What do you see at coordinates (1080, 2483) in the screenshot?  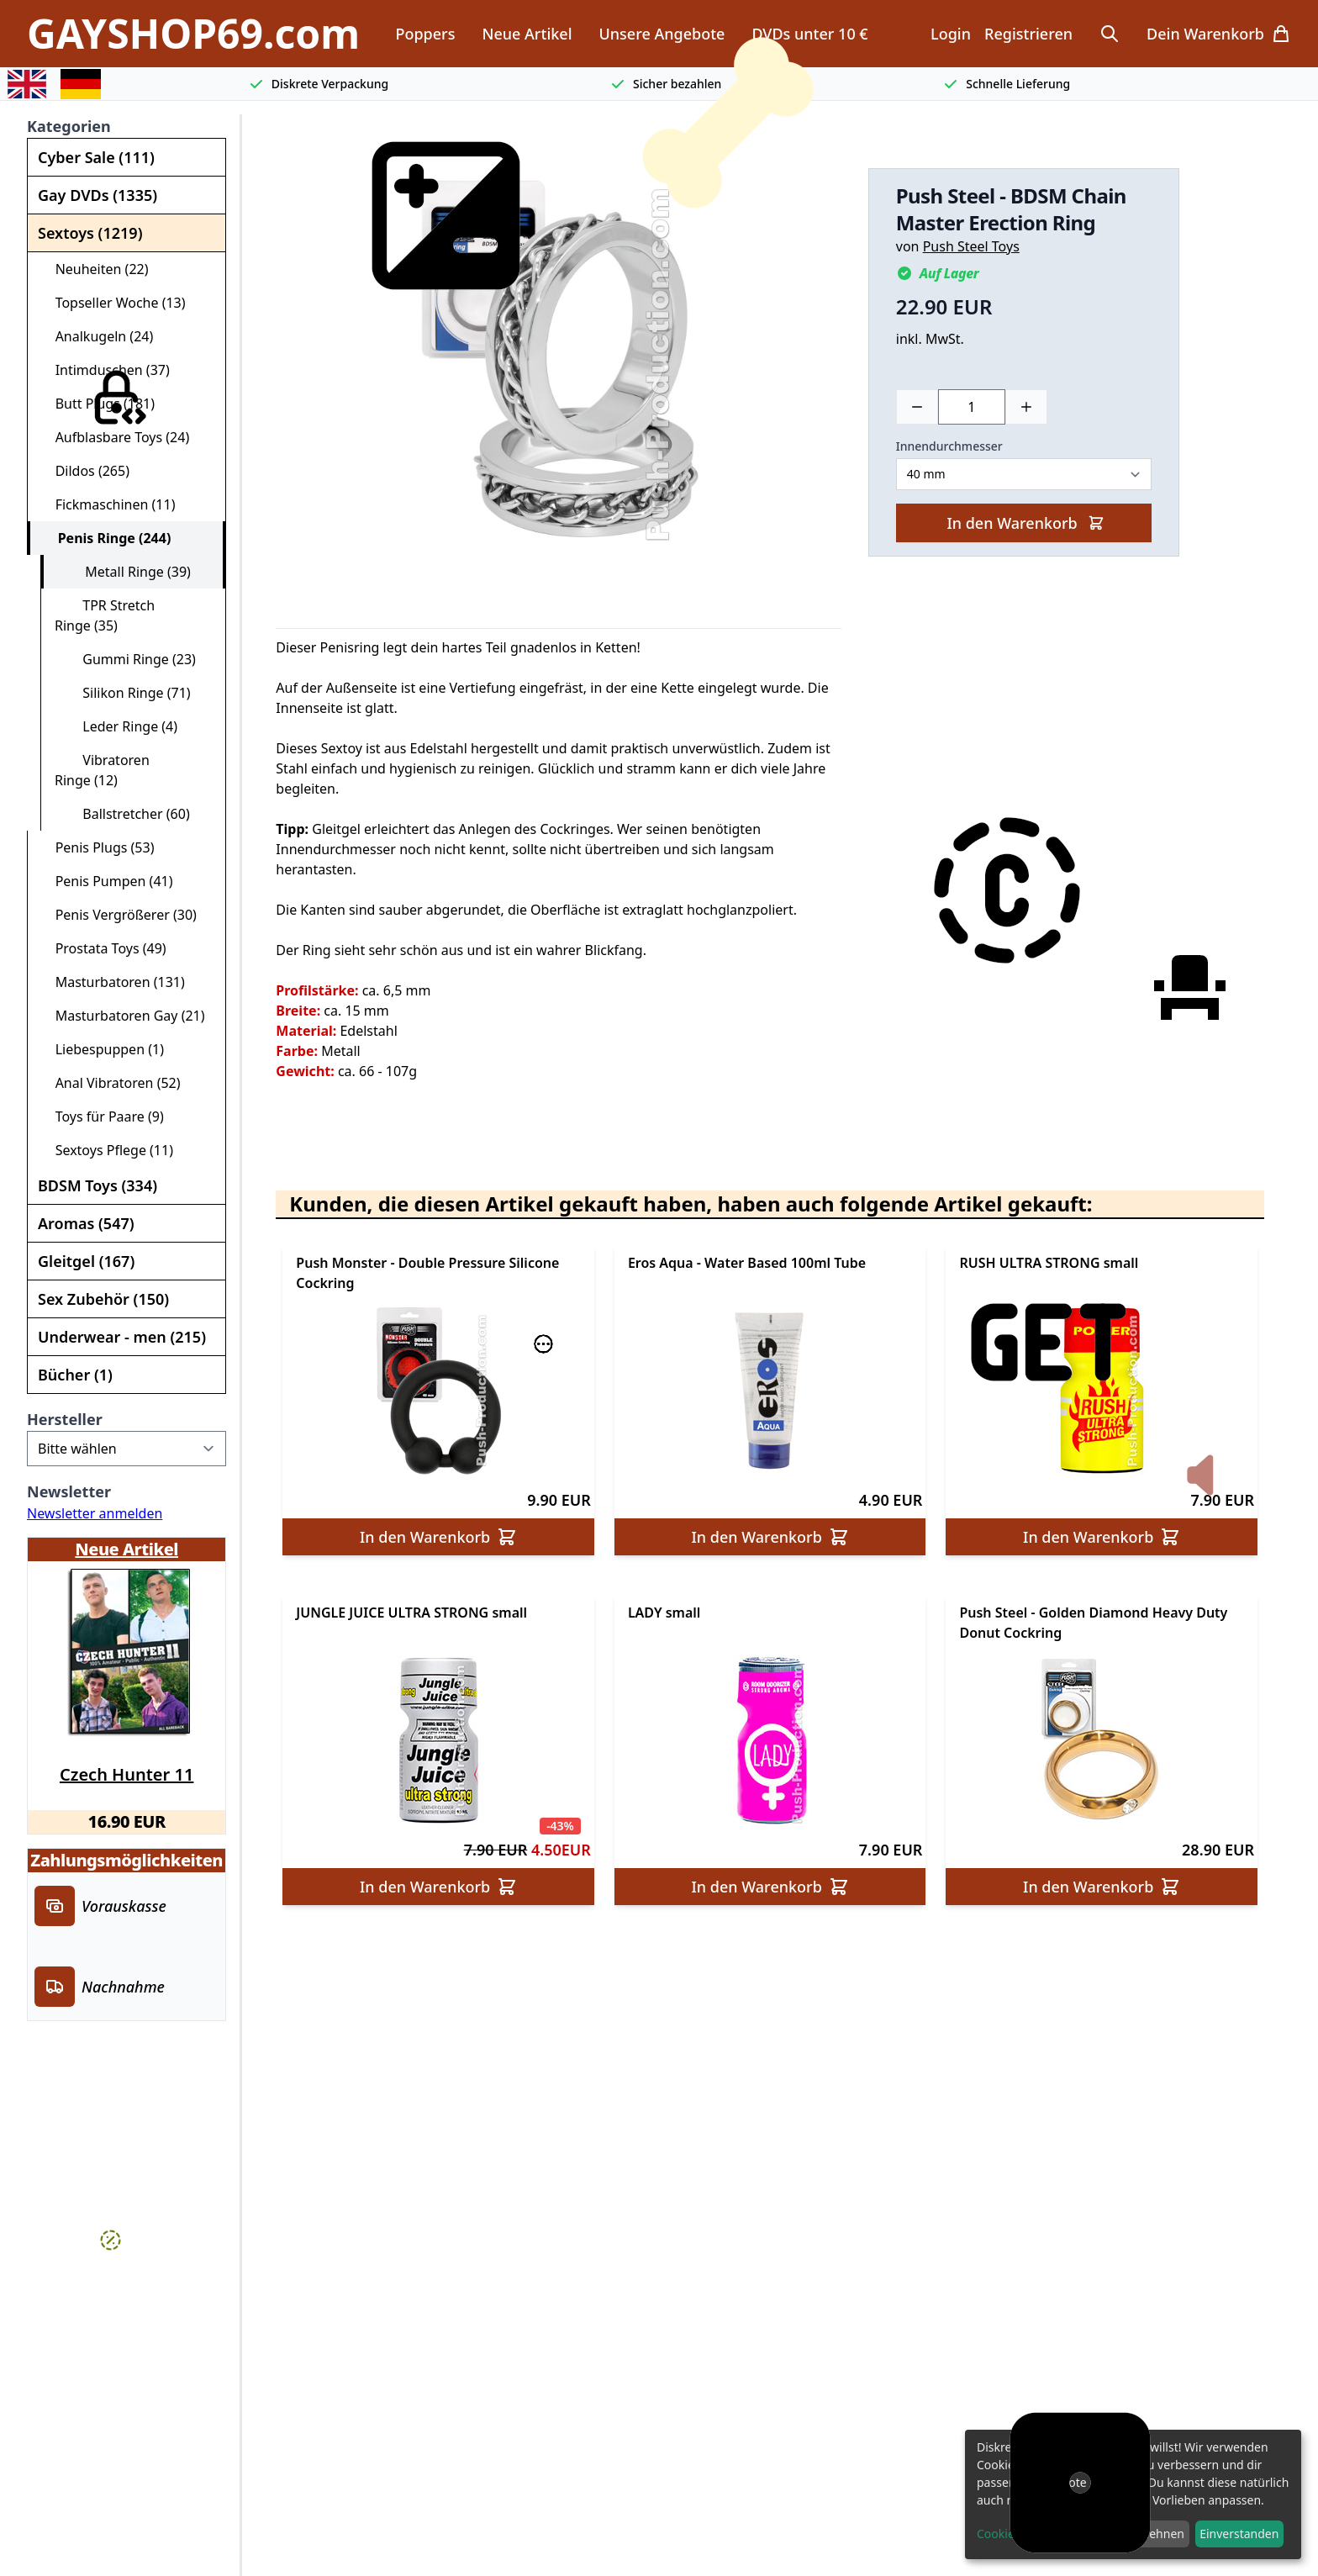 I see `roll the dice or generate a random result` at bounding box center [1080, 2483].